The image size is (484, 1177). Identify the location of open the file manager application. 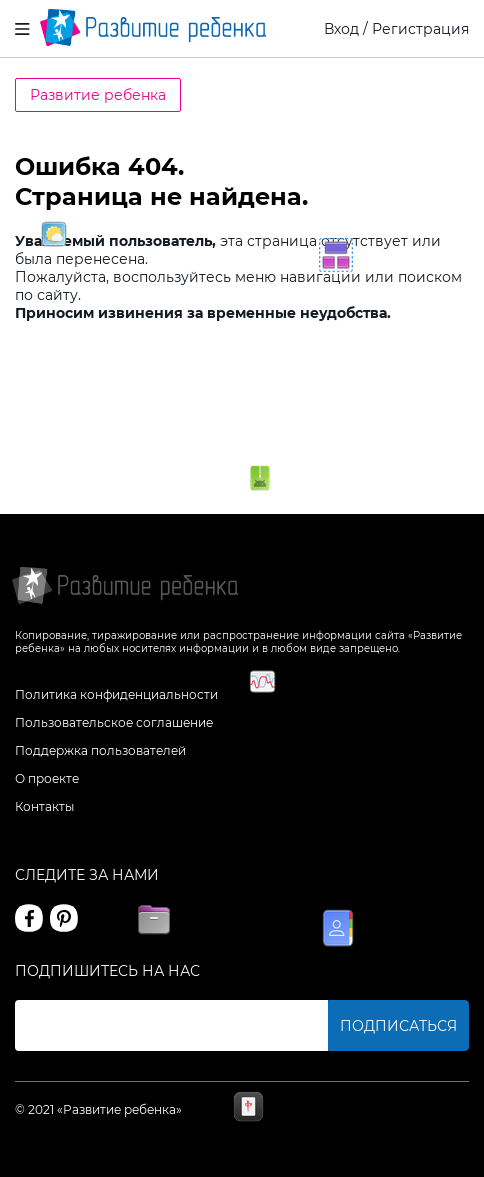
(154, 919).